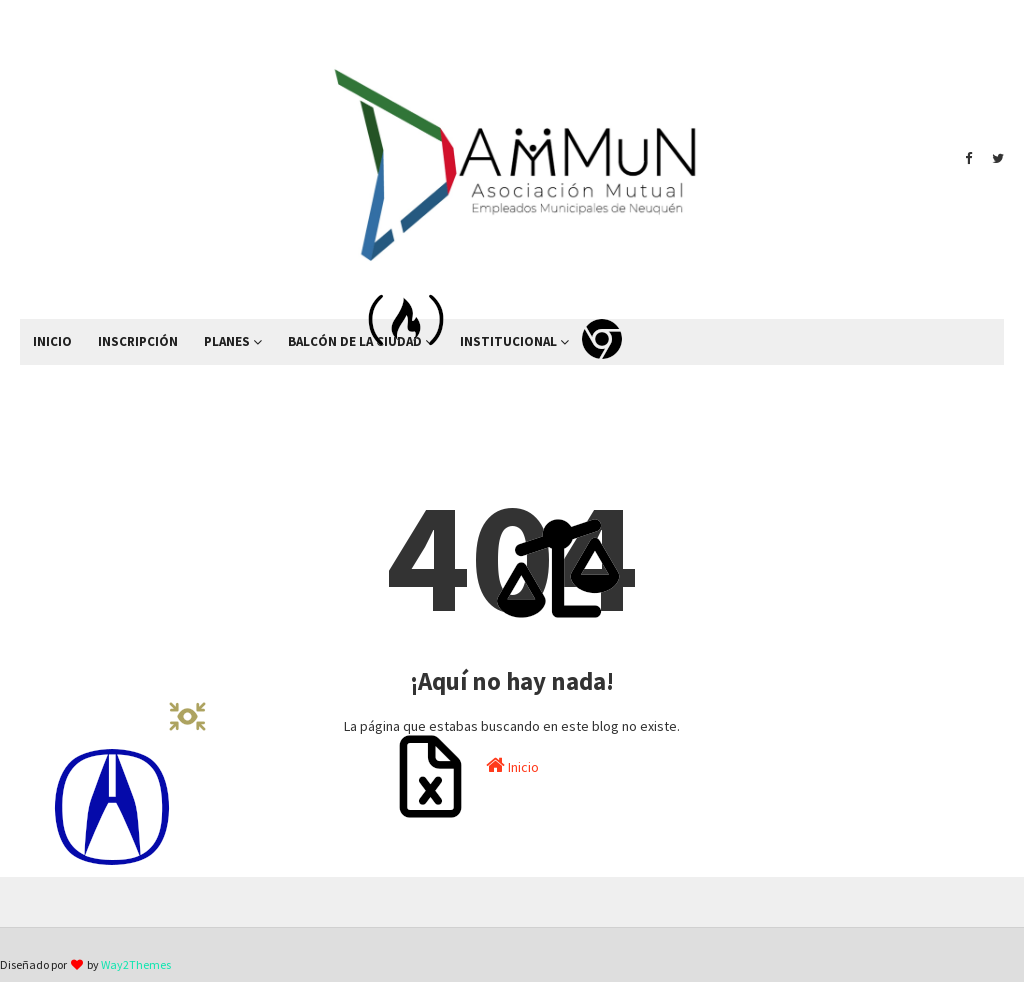 The height and width of the screenshot is (982, 1024). I want to click on open google chrome browser, so click(602, 339).